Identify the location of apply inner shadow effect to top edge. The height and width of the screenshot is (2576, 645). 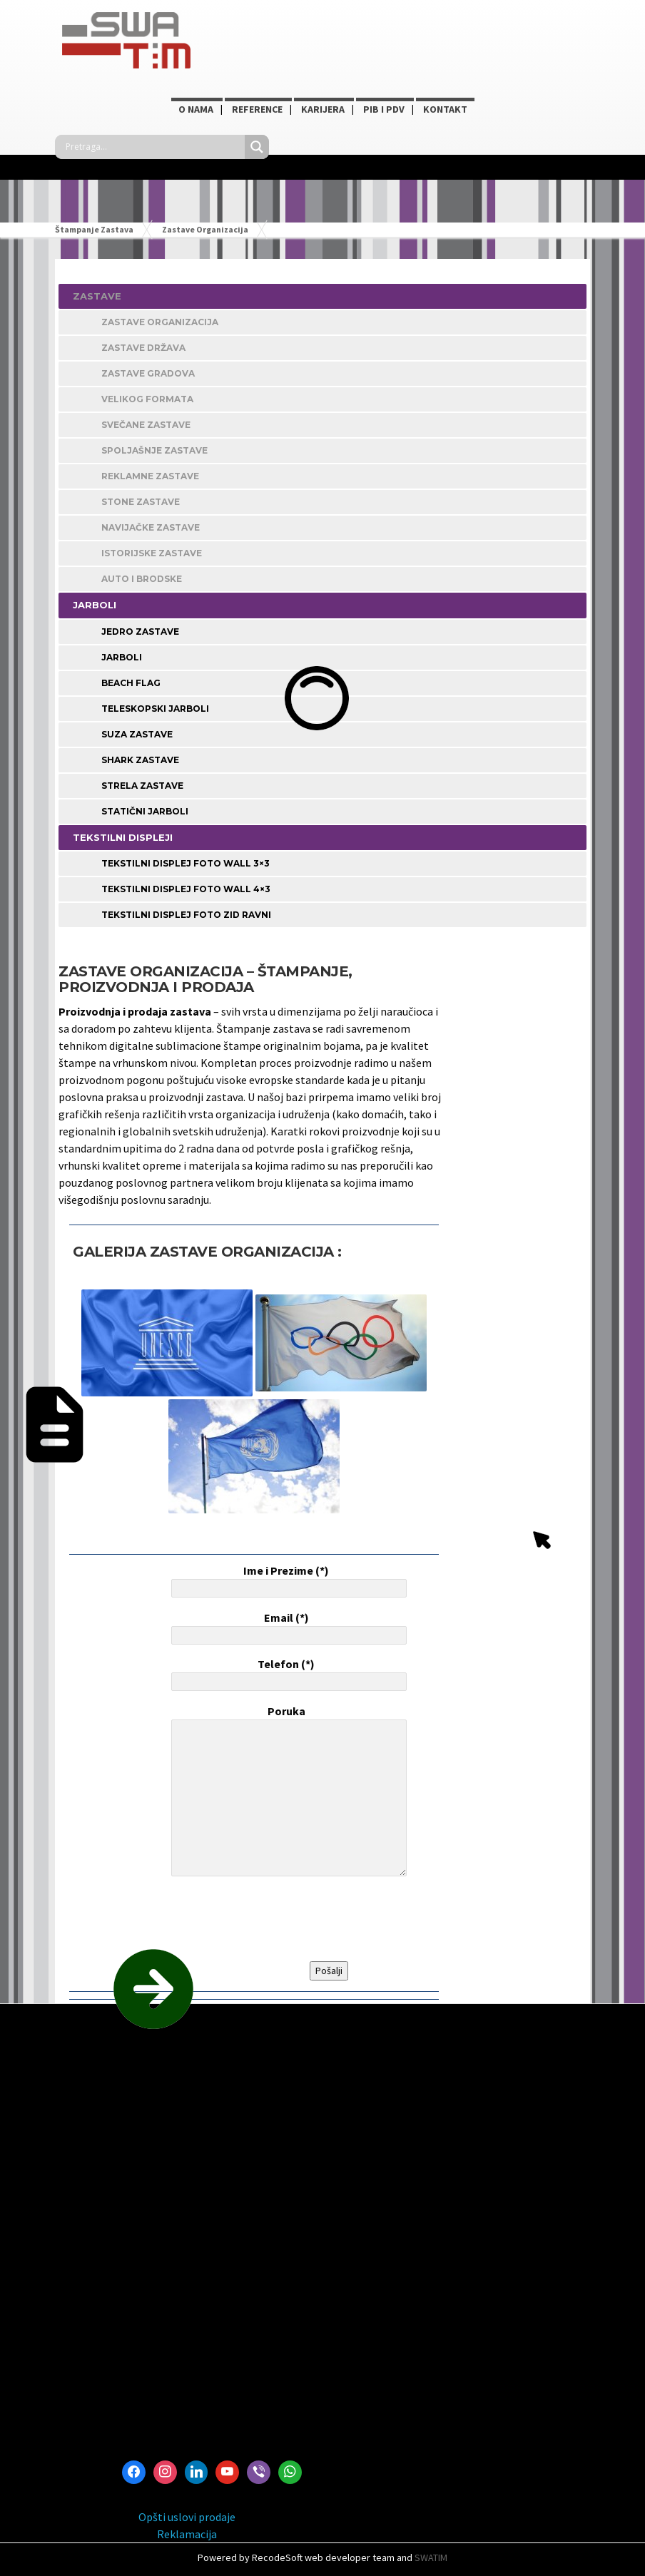
(317, 698).